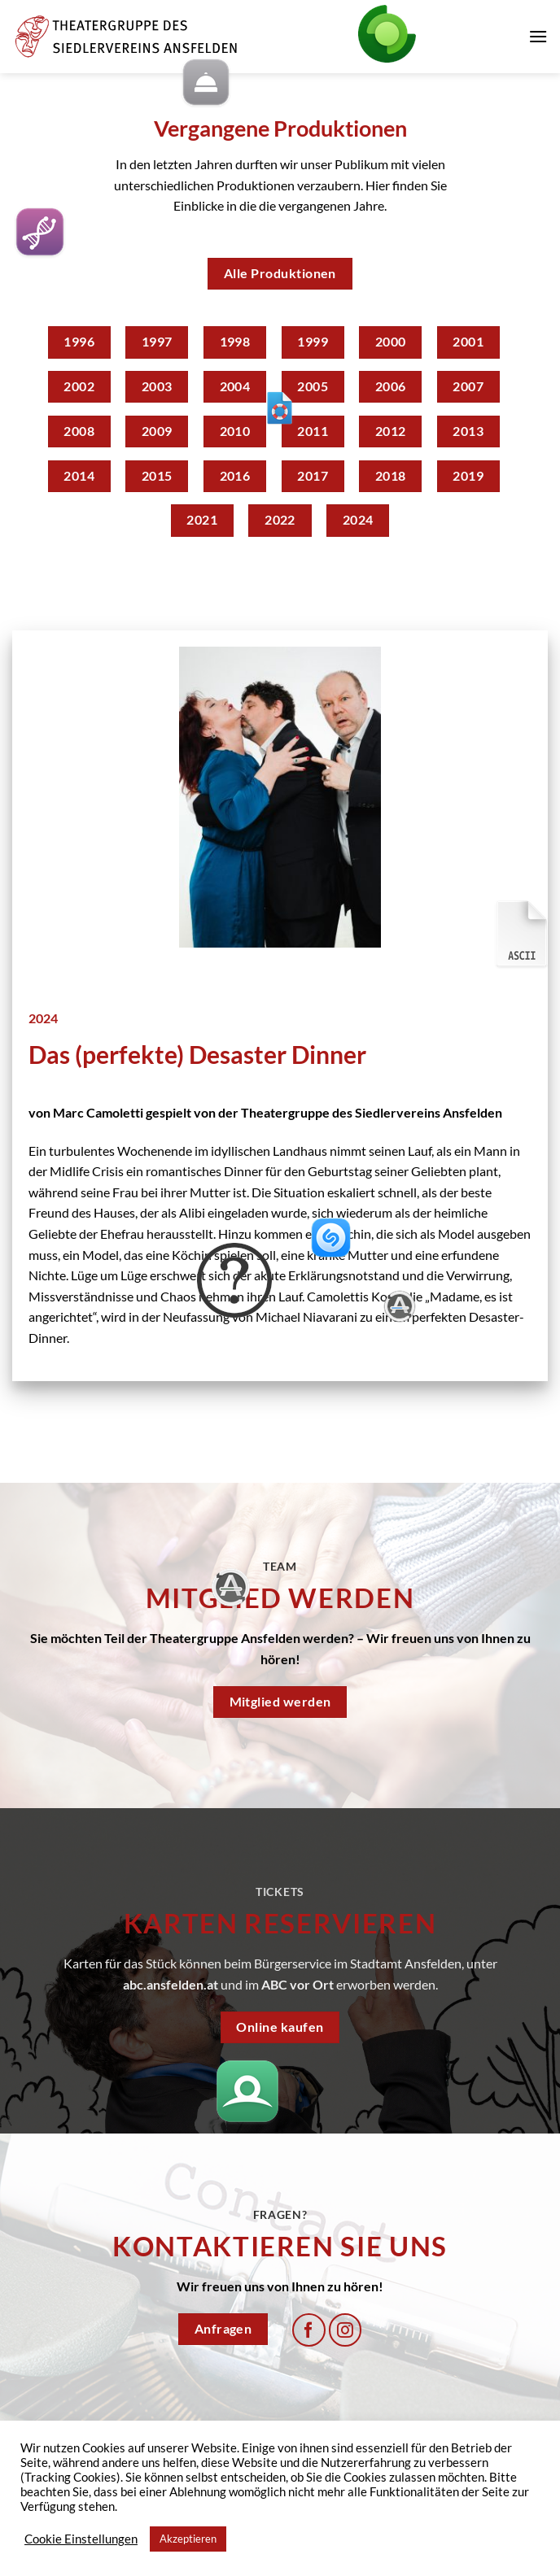 The image size is (560, 2576). I want to click on open renderdoc graphics debugging application, so click(247, 2091).